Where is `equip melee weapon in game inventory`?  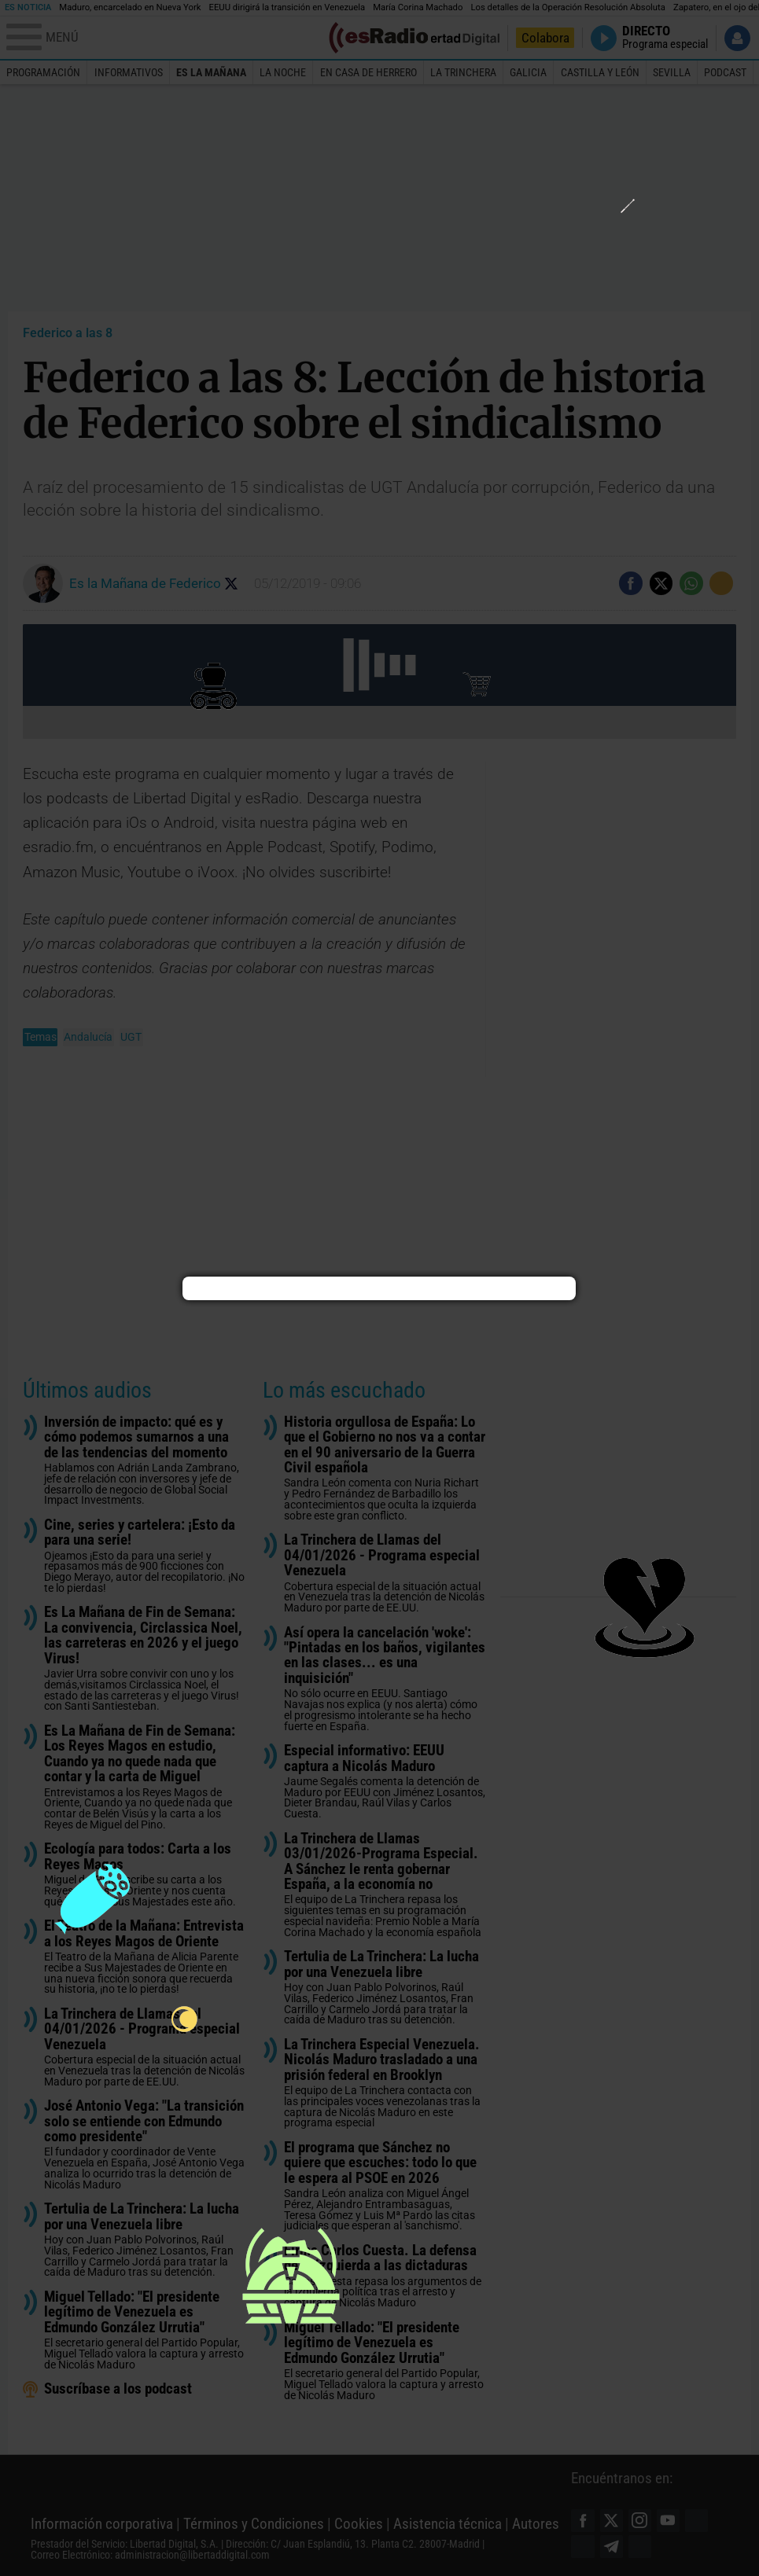 equip melee weapon in game inventory is located at coordinates (628, 206).